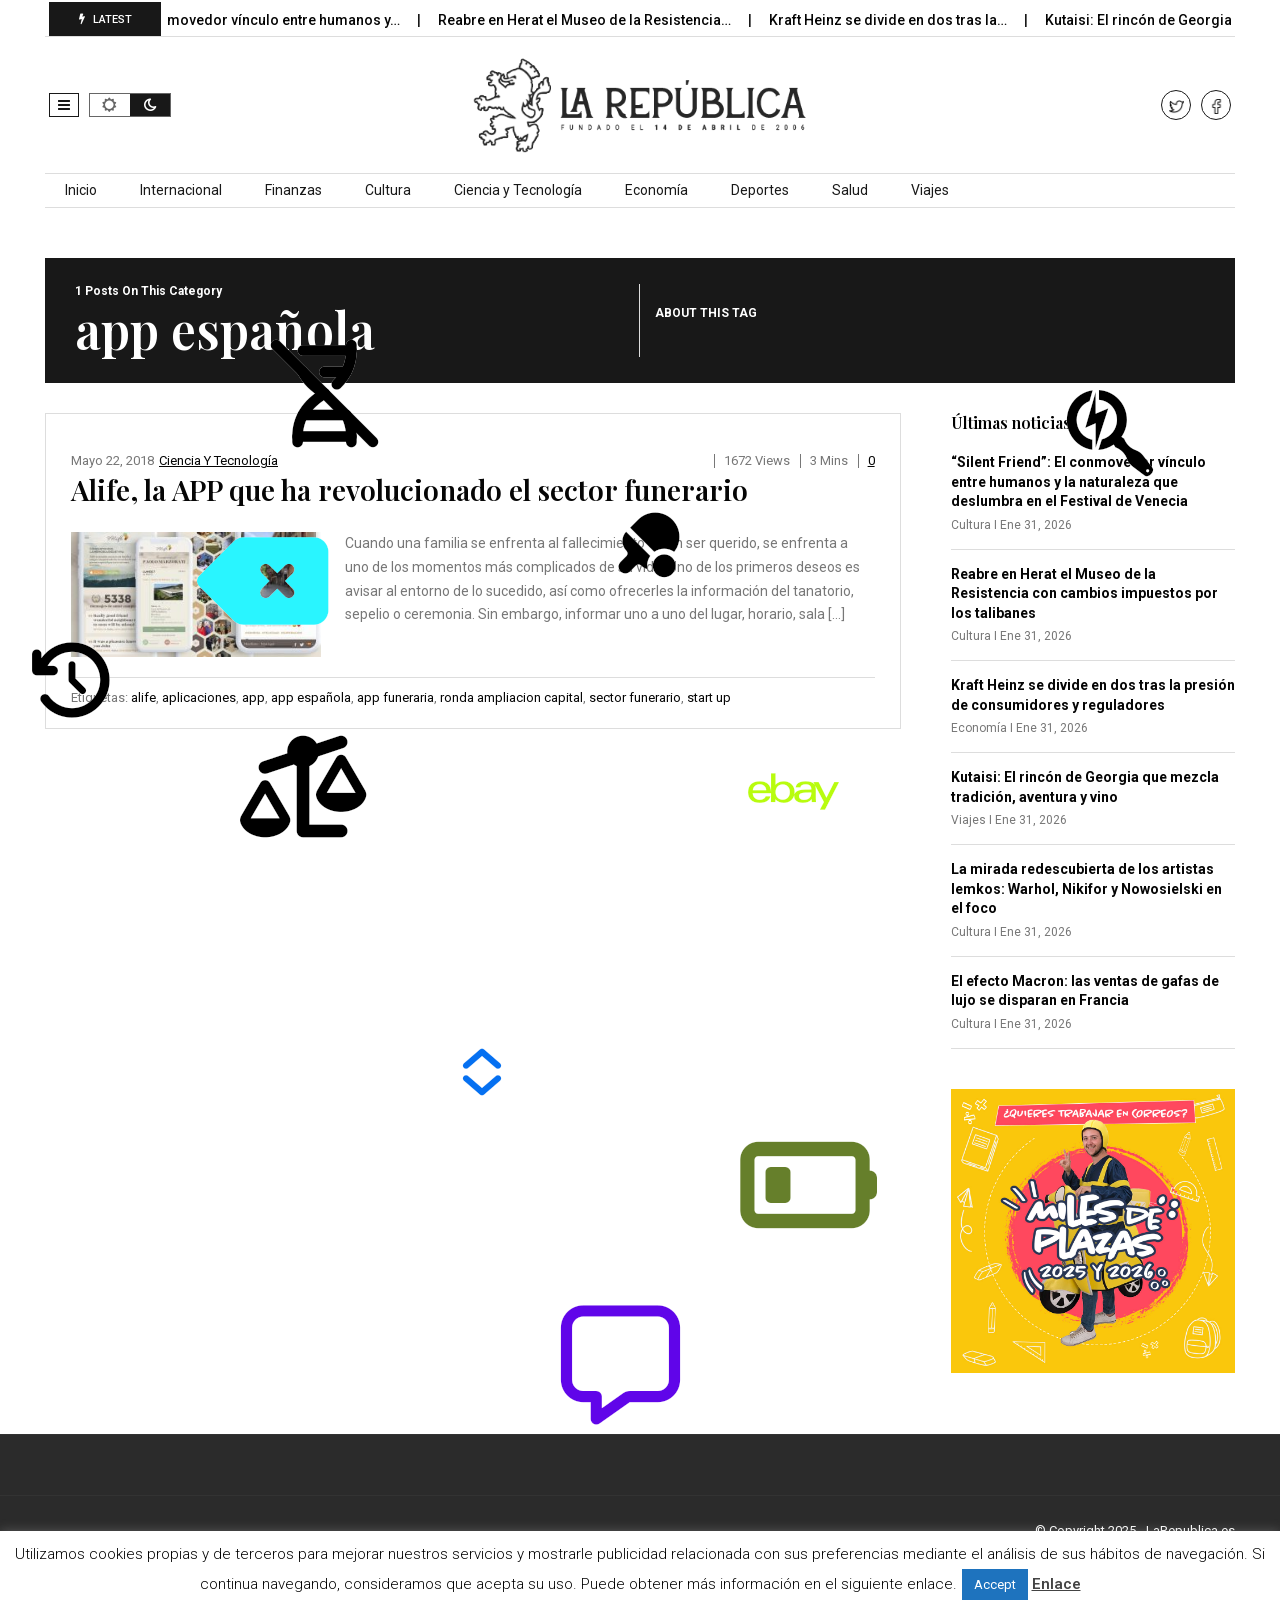  Describe the element at coordinates (649, 543) in the screenshot. I see `access ping pong or table tennis games` at that location.